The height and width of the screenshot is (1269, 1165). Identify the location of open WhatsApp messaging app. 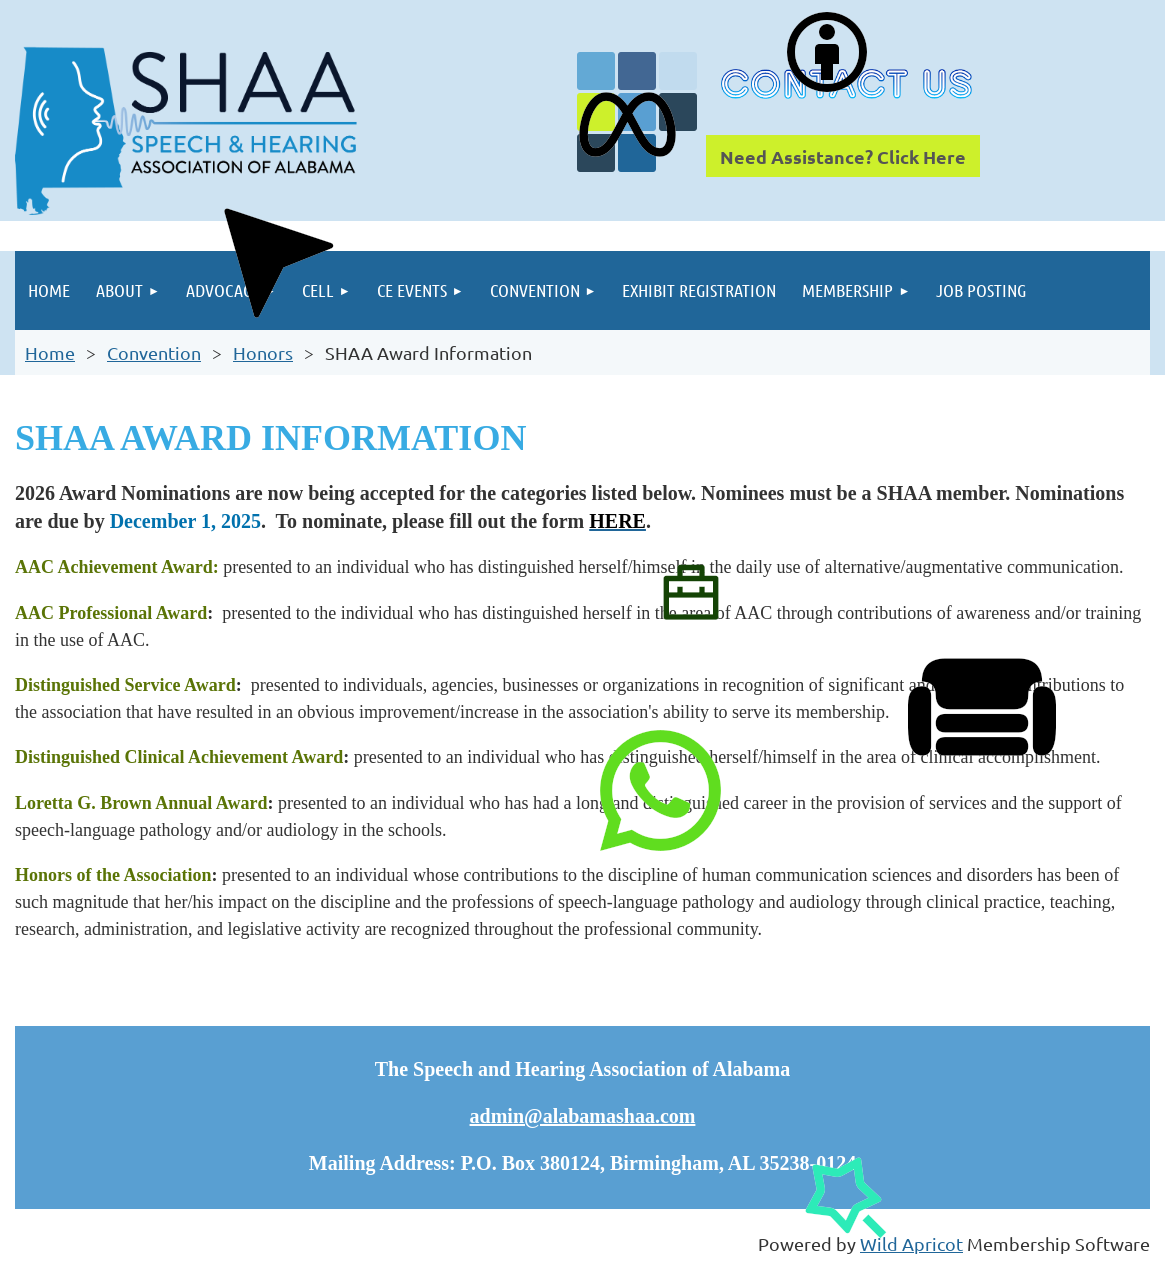
(660, 790).